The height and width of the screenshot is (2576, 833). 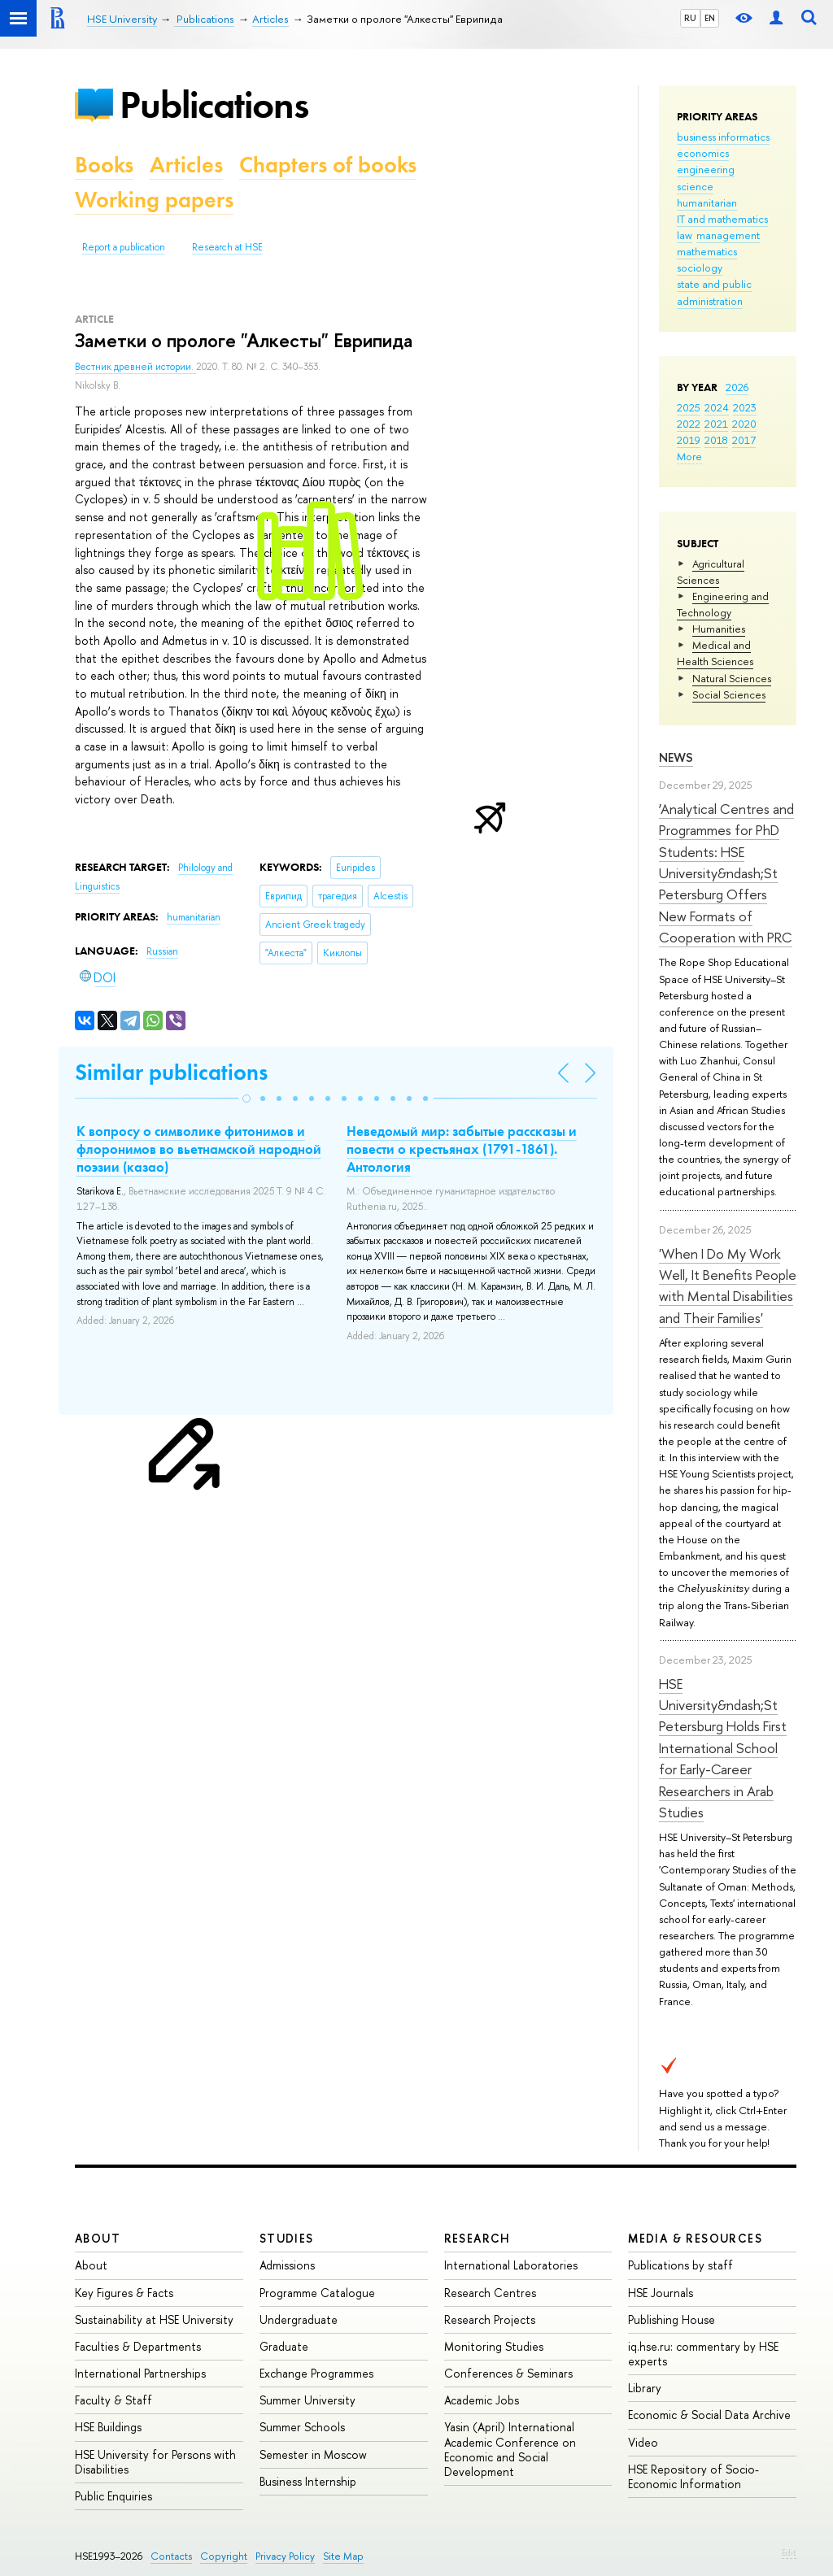 I want to click on archery or bow-related feature, so click(x=490, y=818).